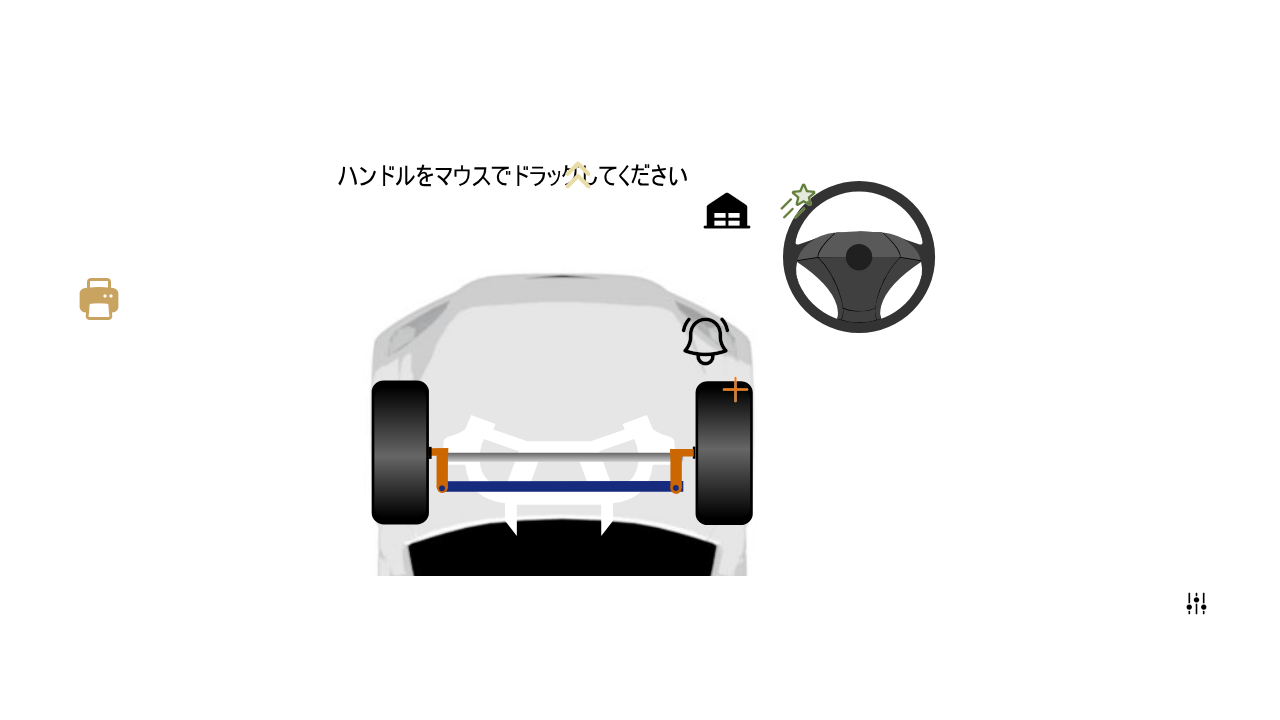 The width and height of the screenshot is (1280, 720). I want to click on adjust settings or preferences, so click(1196, 603).